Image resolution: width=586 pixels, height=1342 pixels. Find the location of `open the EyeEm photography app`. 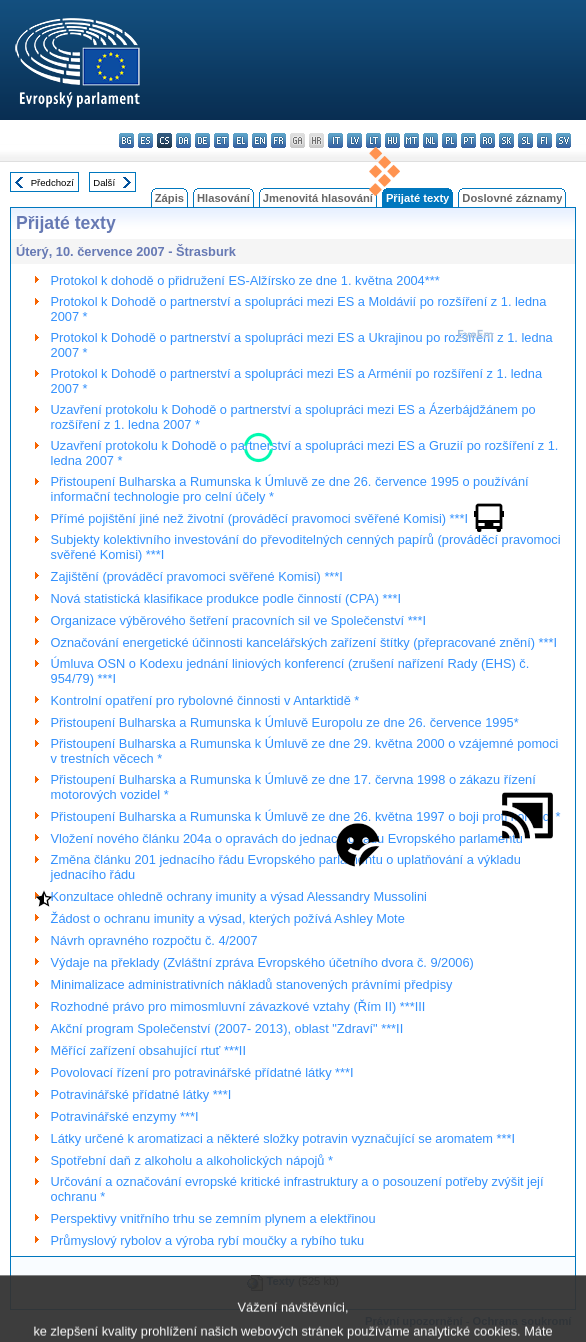

open the EyeEm photography app is located at coordinates (475, 335).